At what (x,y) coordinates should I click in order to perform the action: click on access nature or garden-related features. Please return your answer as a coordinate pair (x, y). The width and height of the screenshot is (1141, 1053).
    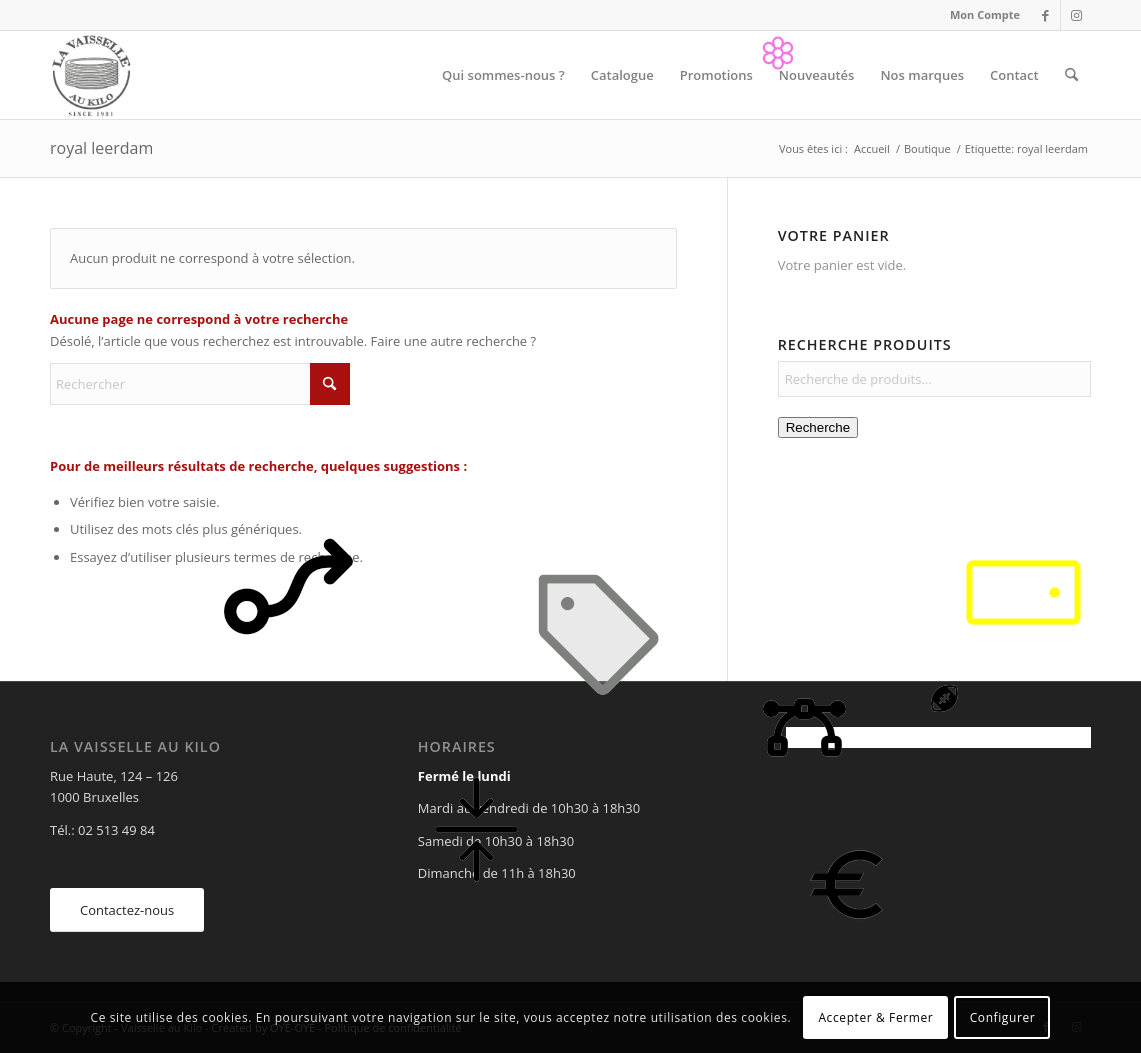
    Looking at the image, I should click on (778, 53).